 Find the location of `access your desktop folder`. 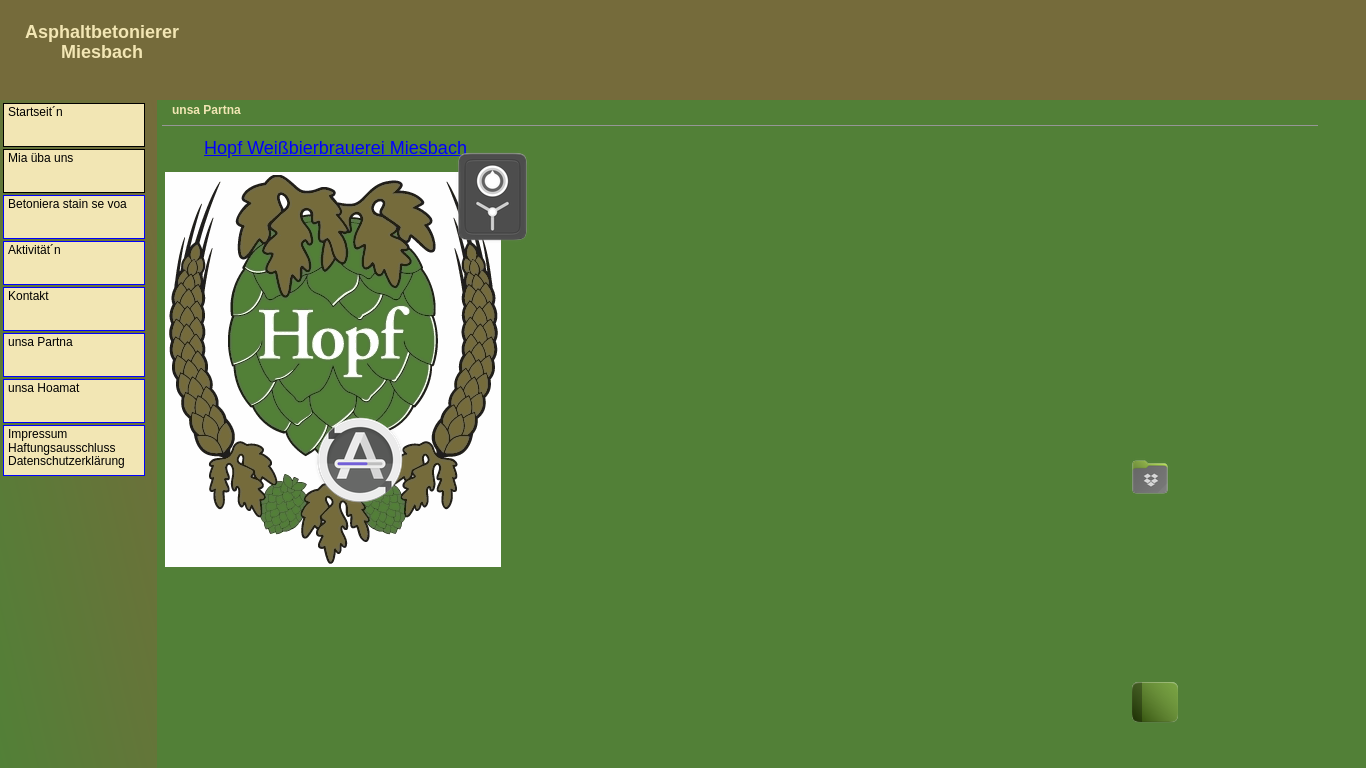

access your desktop folder is located at coordinates (1155, 701).